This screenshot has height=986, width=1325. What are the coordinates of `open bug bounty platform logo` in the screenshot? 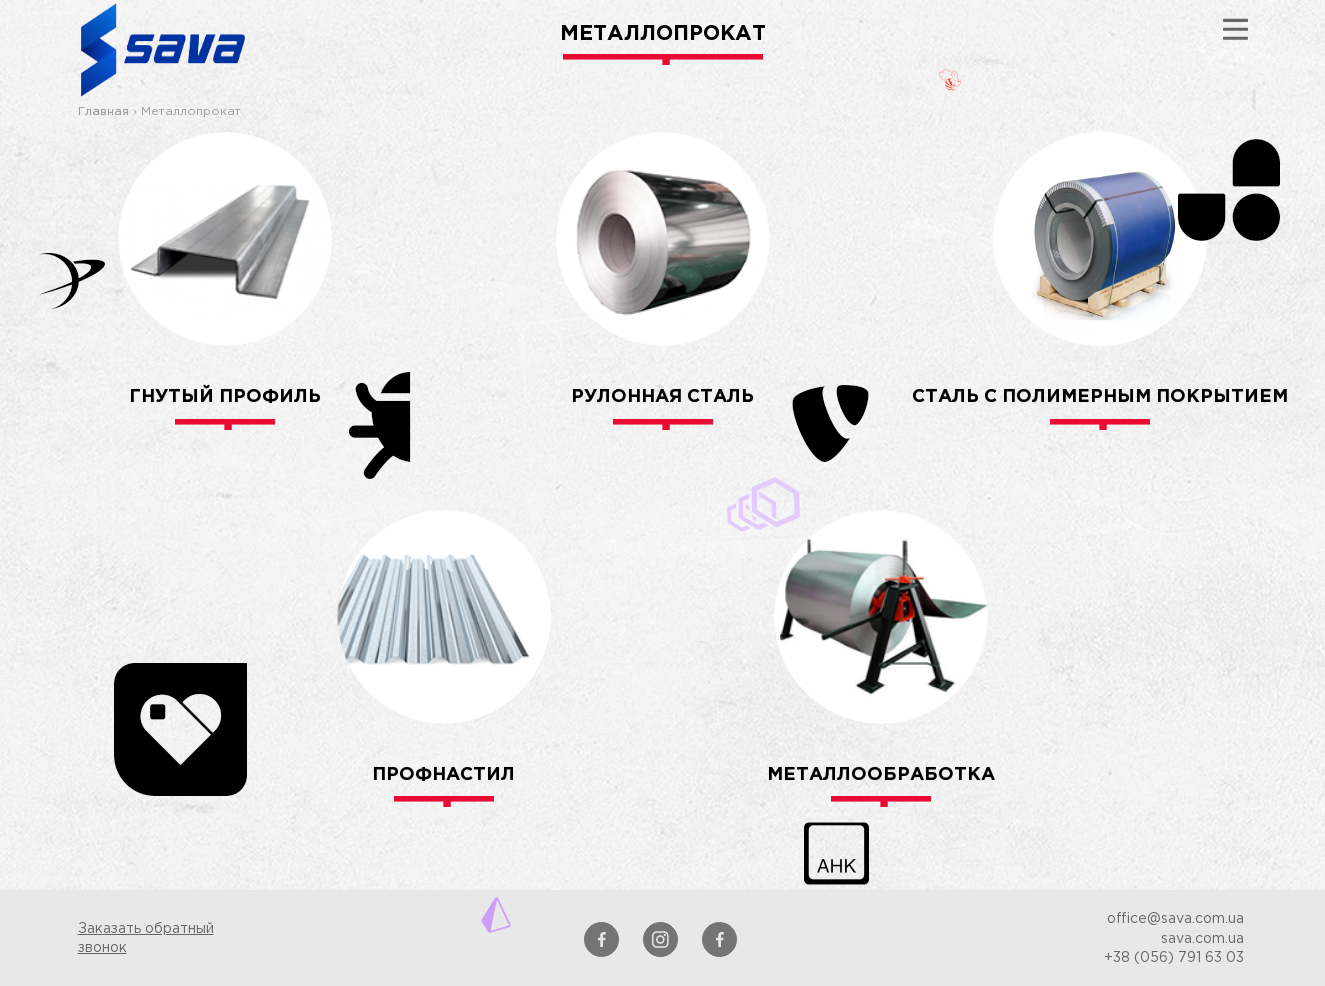 It's located at (379, 425).